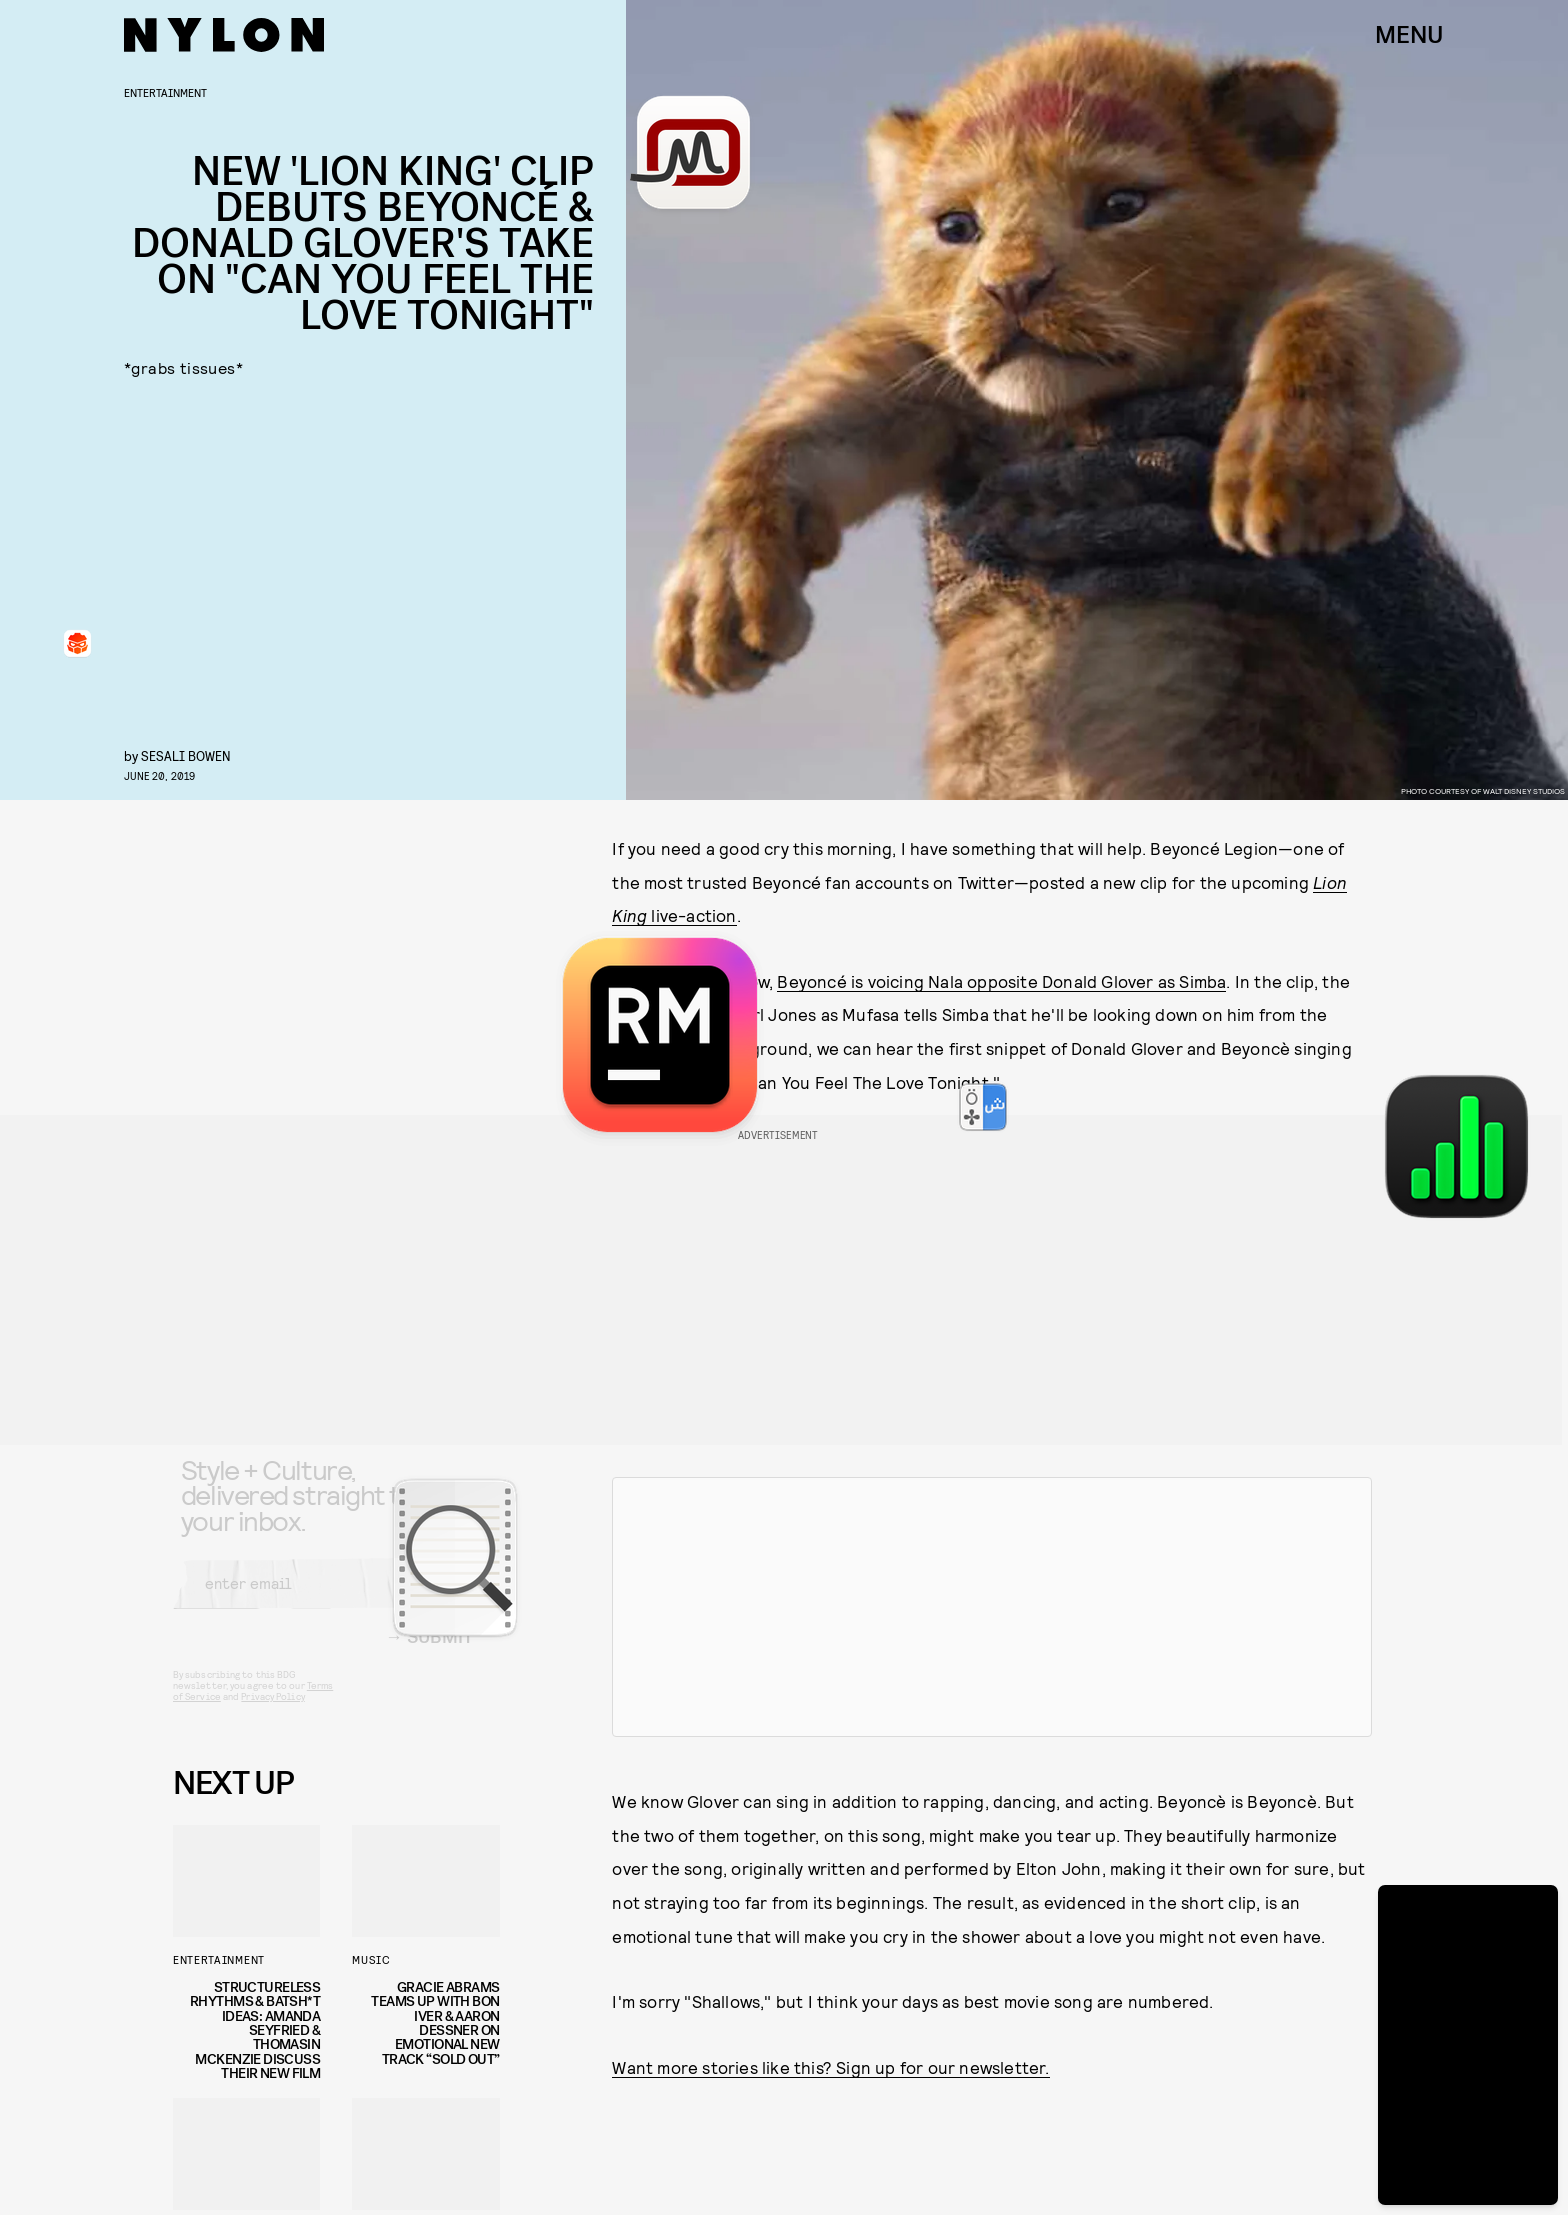  I want to click on open the Redot game engine application, so click(77, 643).